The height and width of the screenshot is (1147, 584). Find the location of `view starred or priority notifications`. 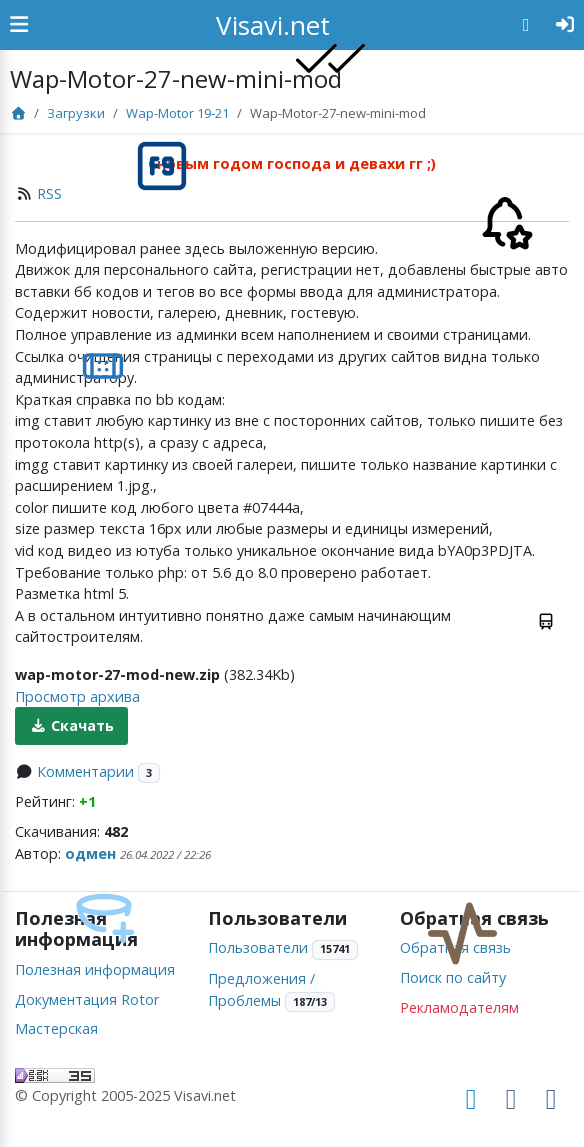

view starred or priority notifications is located at coordinates (505, 222).